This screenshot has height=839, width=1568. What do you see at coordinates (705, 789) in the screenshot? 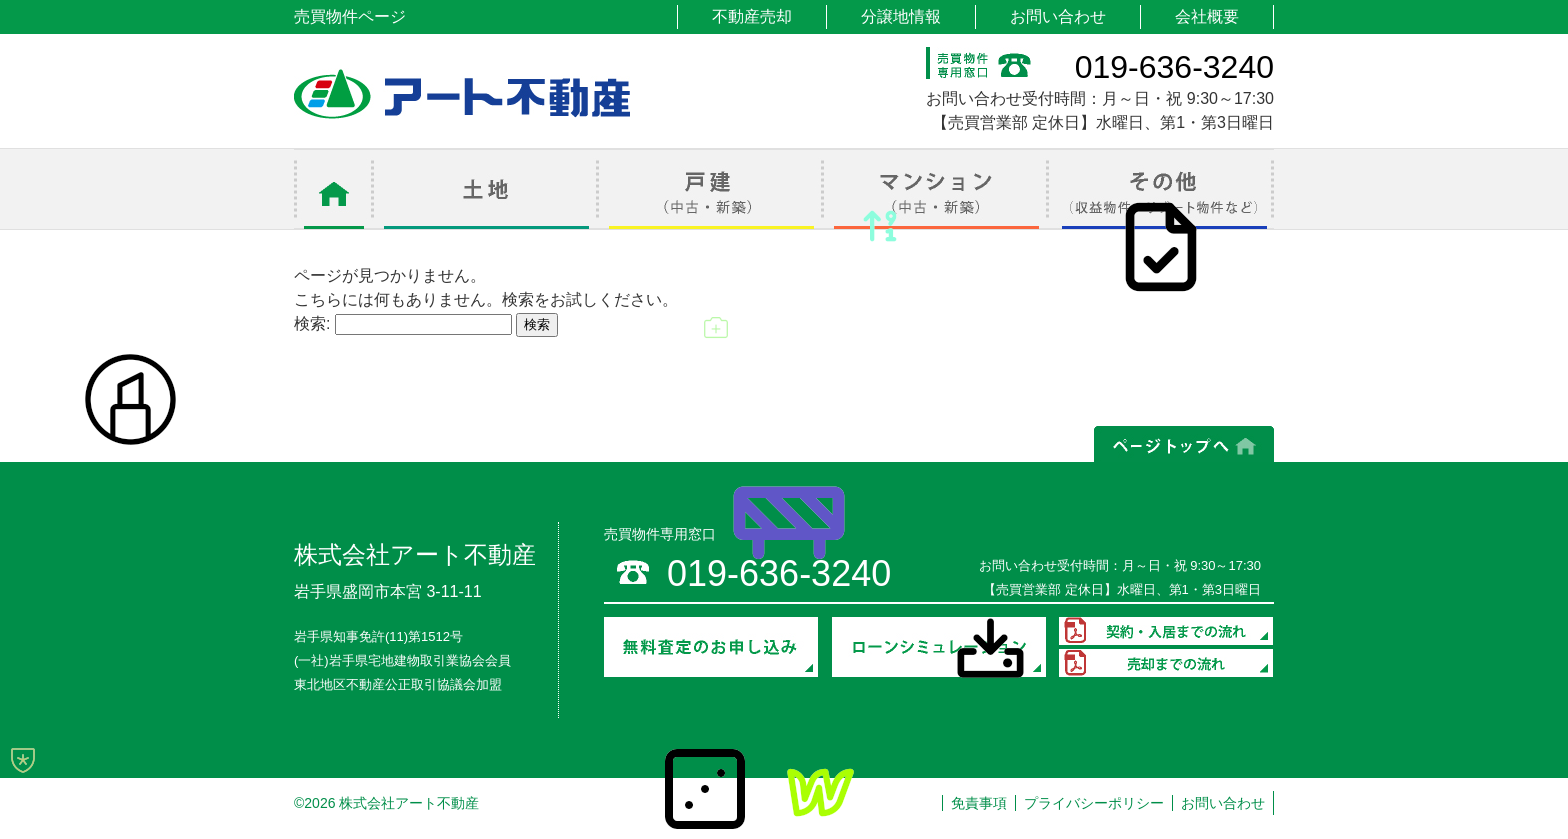
I see `randomize or shuffle content` at bounding box center [705, 789].